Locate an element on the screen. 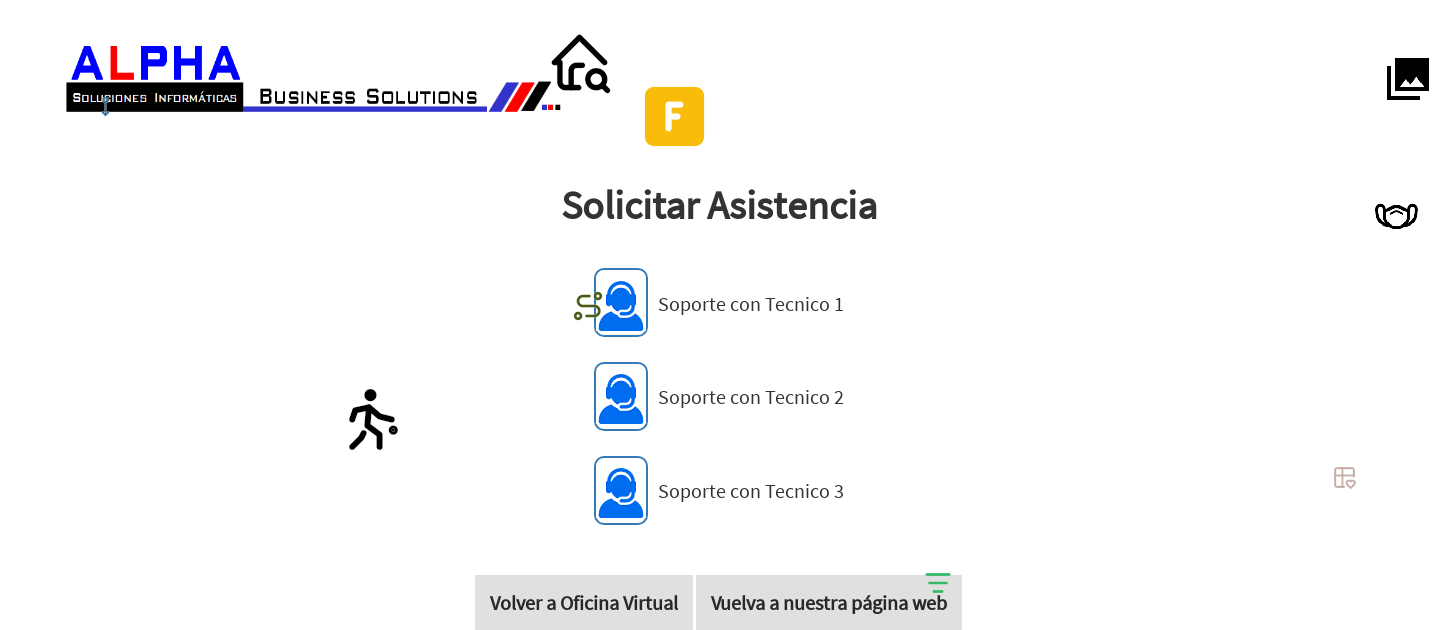 The image size is (1437, 630). move item down in a list or queue is located at coordinates (105, 106).